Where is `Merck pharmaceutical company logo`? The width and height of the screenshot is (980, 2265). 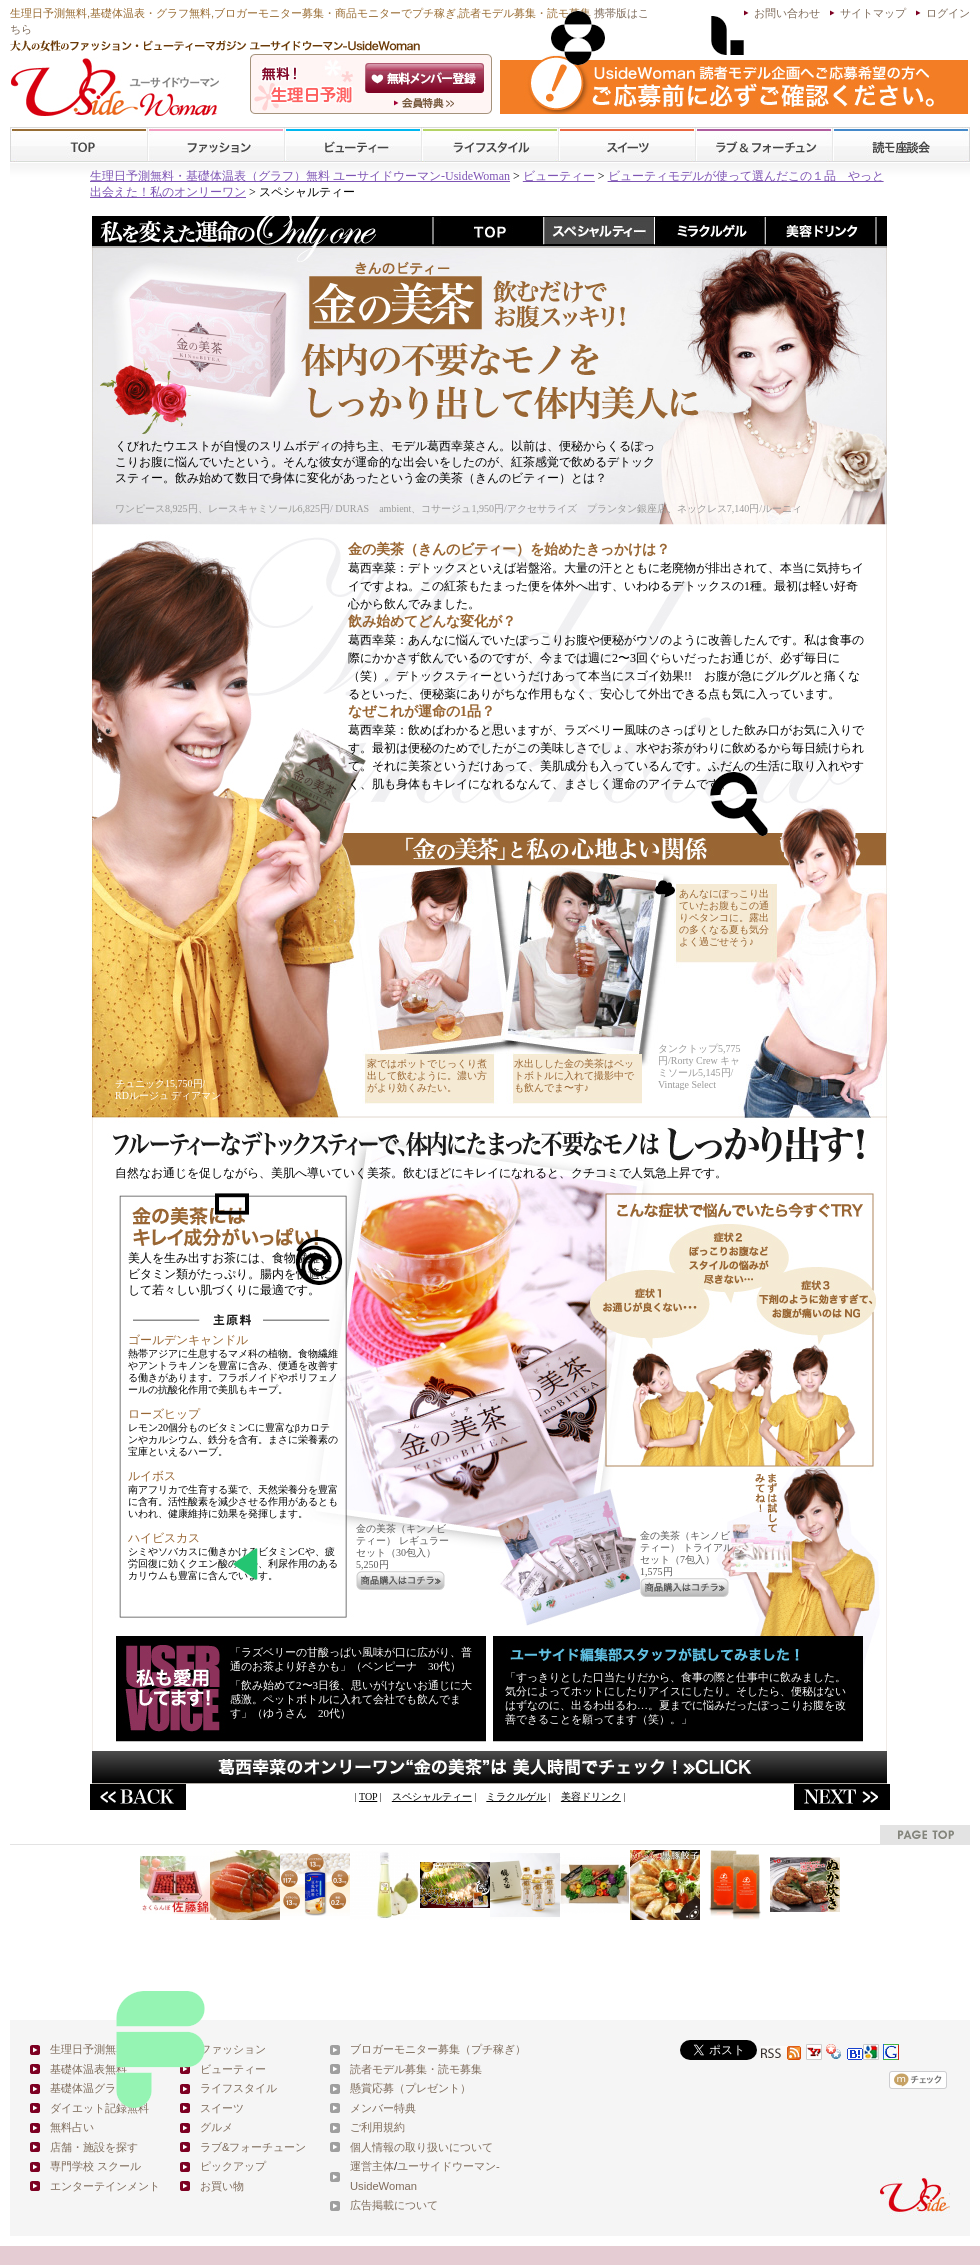 Merck pharmaceutical company logo is located at coordinates (578, 38).